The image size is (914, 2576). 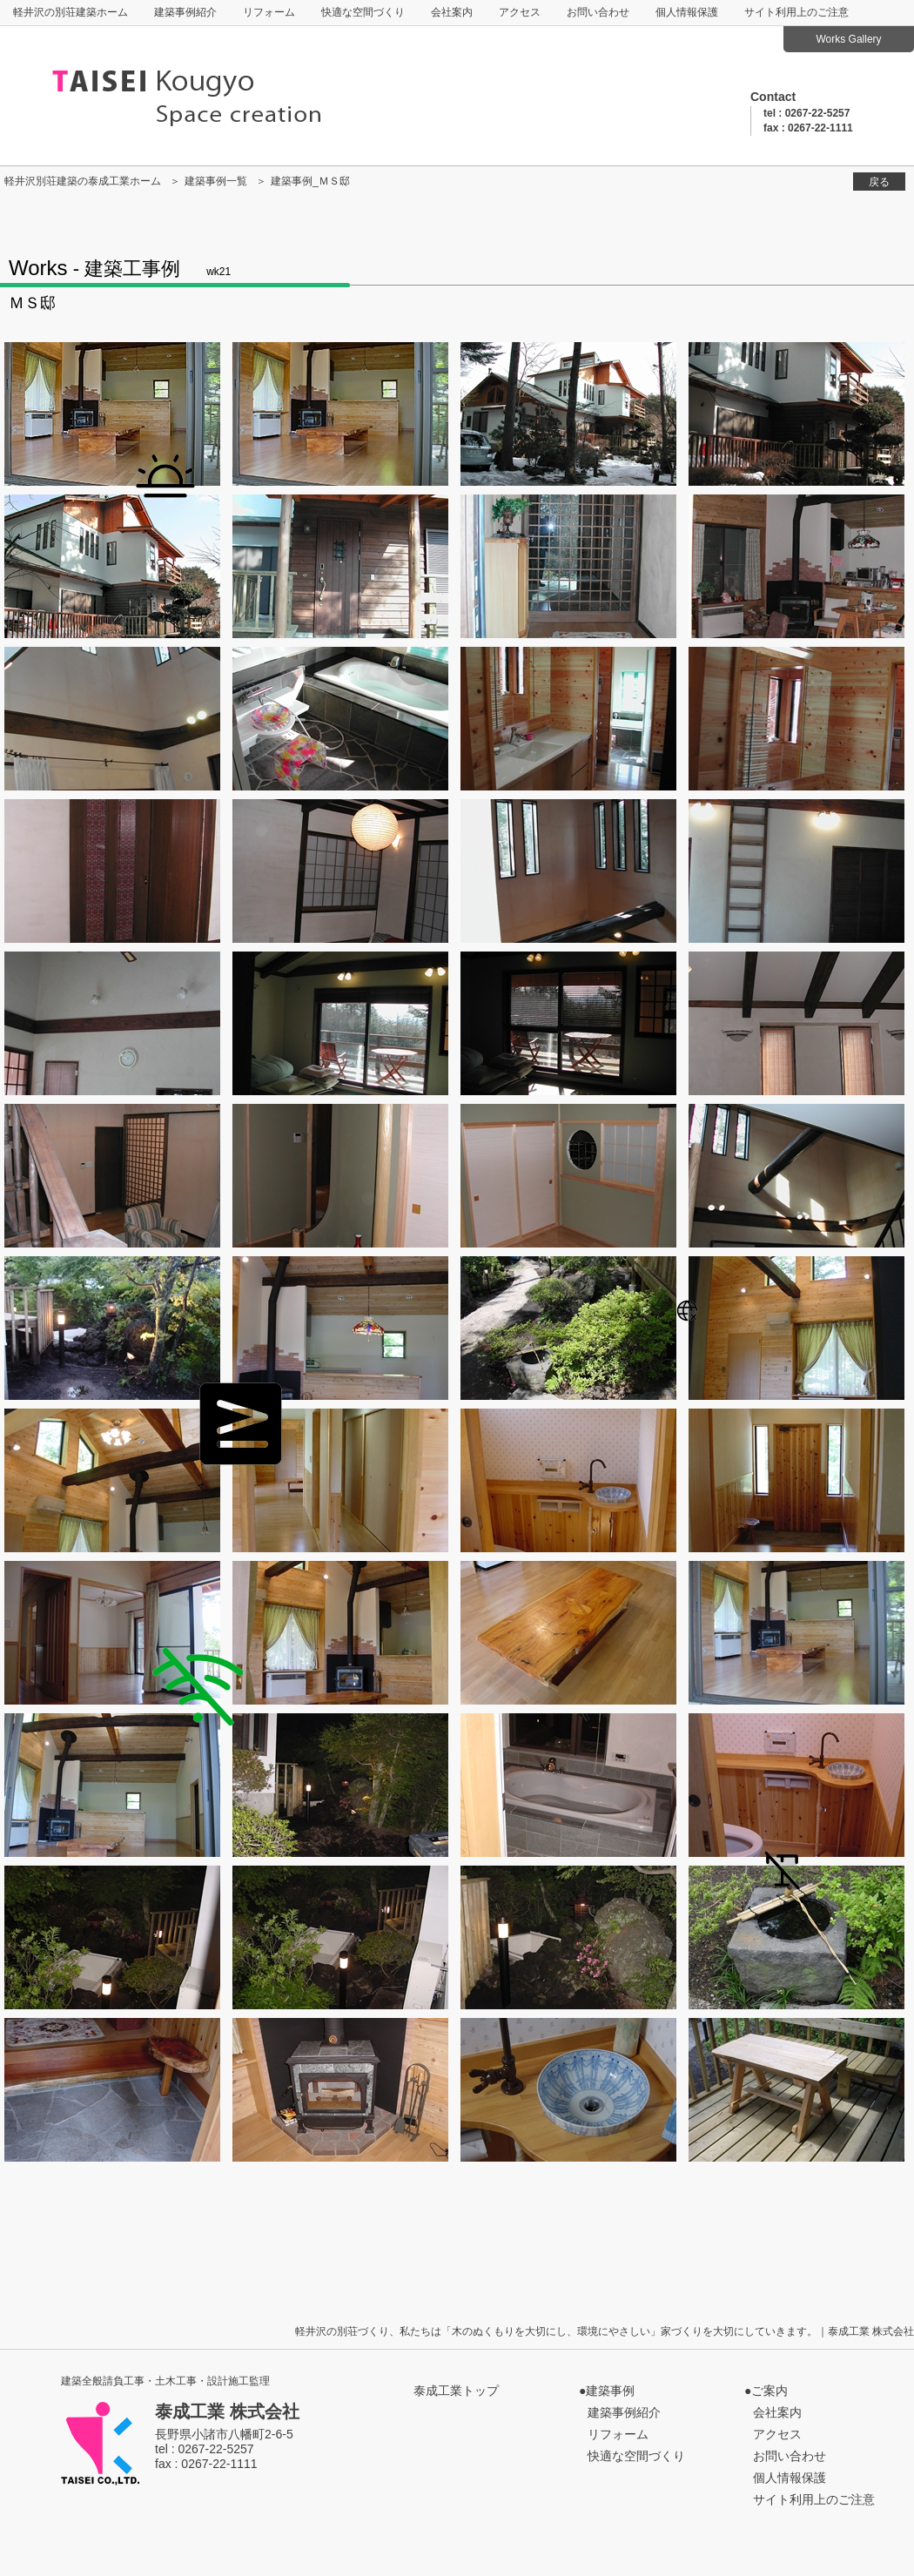 I want to click on disable internet or web access, so click(x=687, y=1310).